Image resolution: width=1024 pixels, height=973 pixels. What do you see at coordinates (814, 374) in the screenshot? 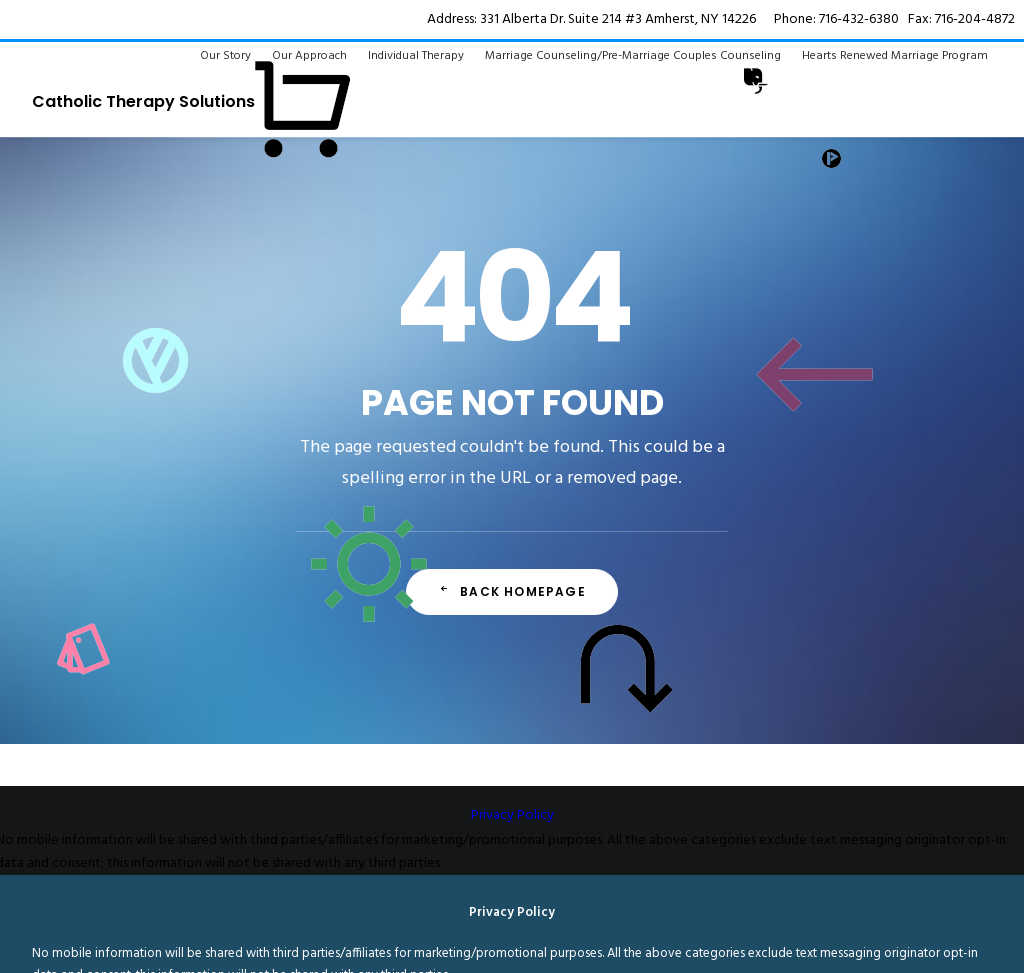
I see `go back to the previous page` at bounding box center [814, 374].